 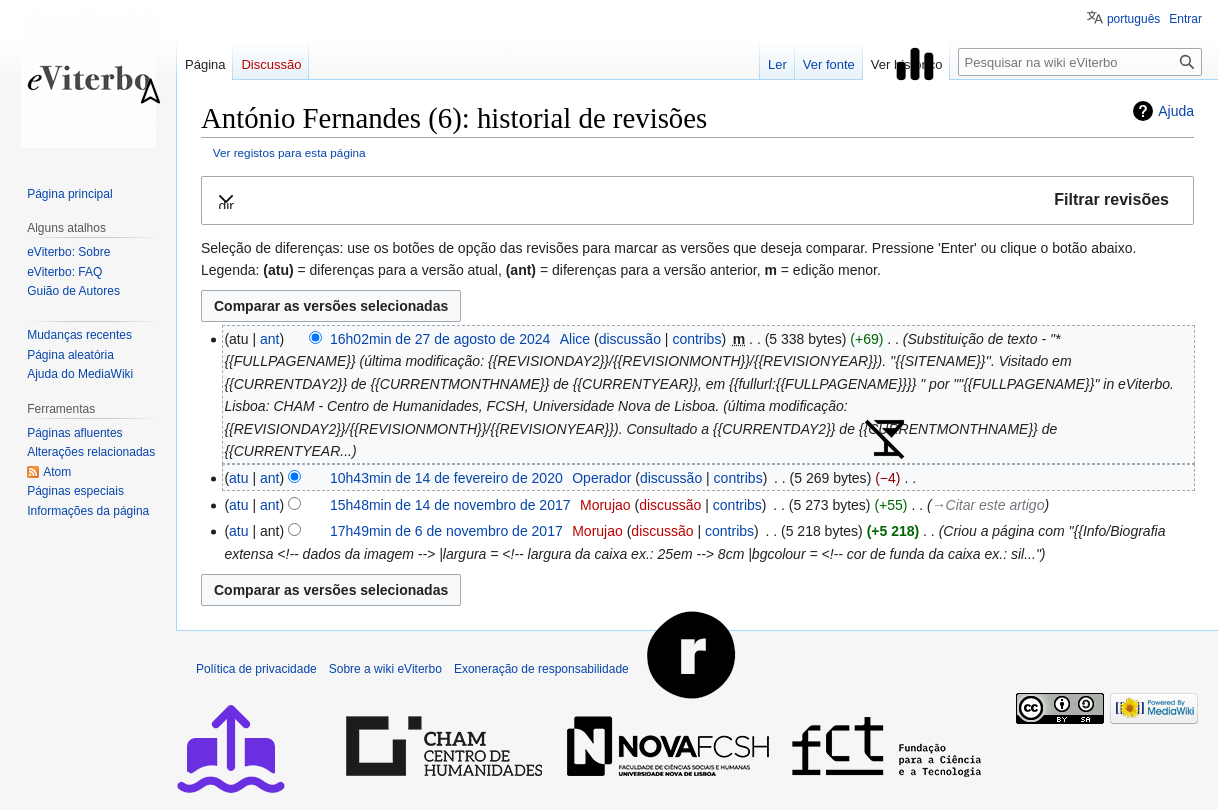 I want to click on view analytics or statistics, so click(x=915, y=64).